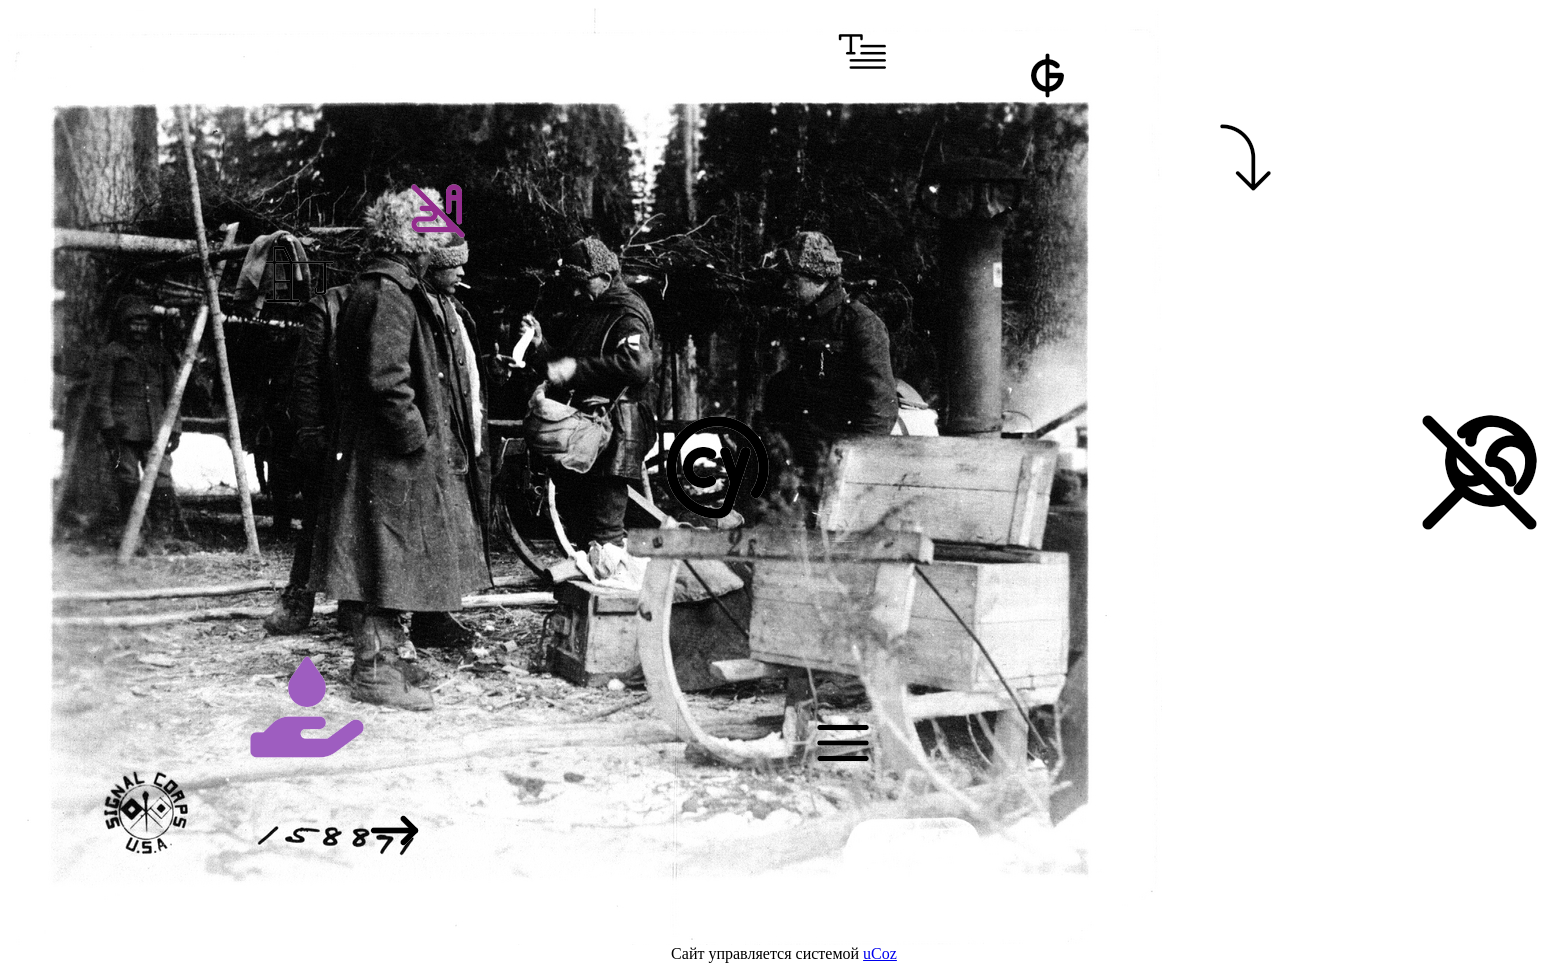  What do you see at coordinates (307, 707) in the screenshot?
I see `access water conservation settings` at bounding box center [307, 707].